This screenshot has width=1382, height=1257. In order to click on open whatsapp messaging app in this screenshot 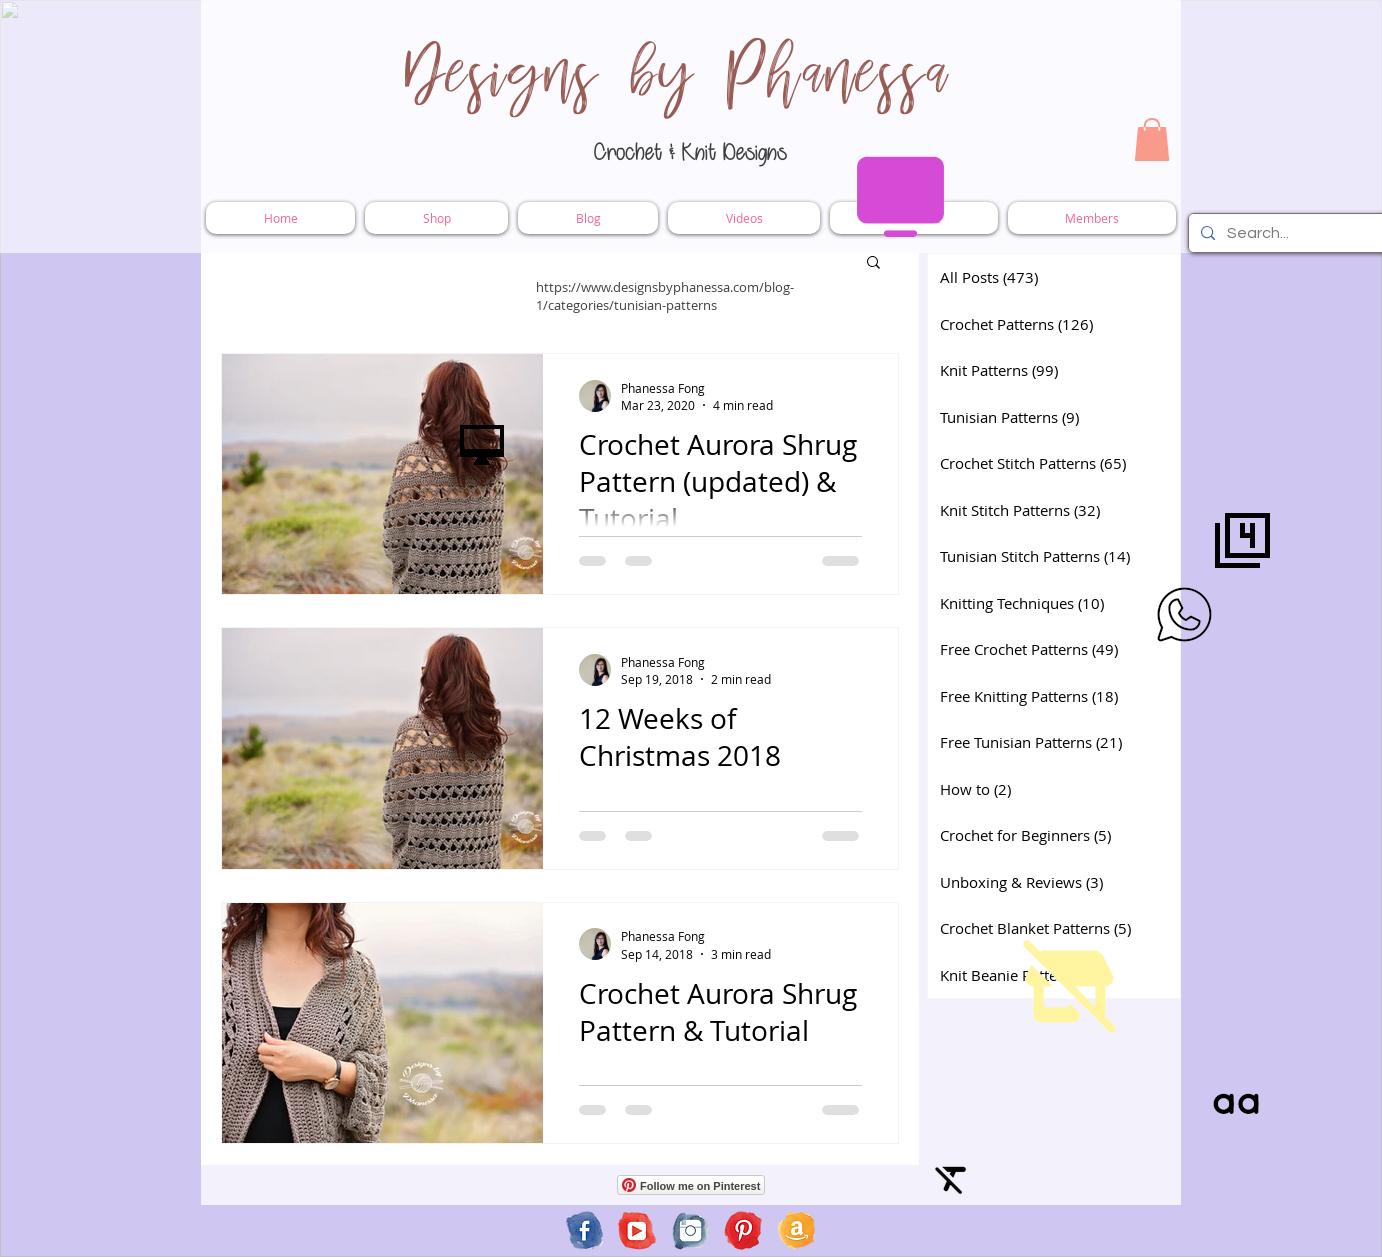, I will do `click(1184, 614)`.